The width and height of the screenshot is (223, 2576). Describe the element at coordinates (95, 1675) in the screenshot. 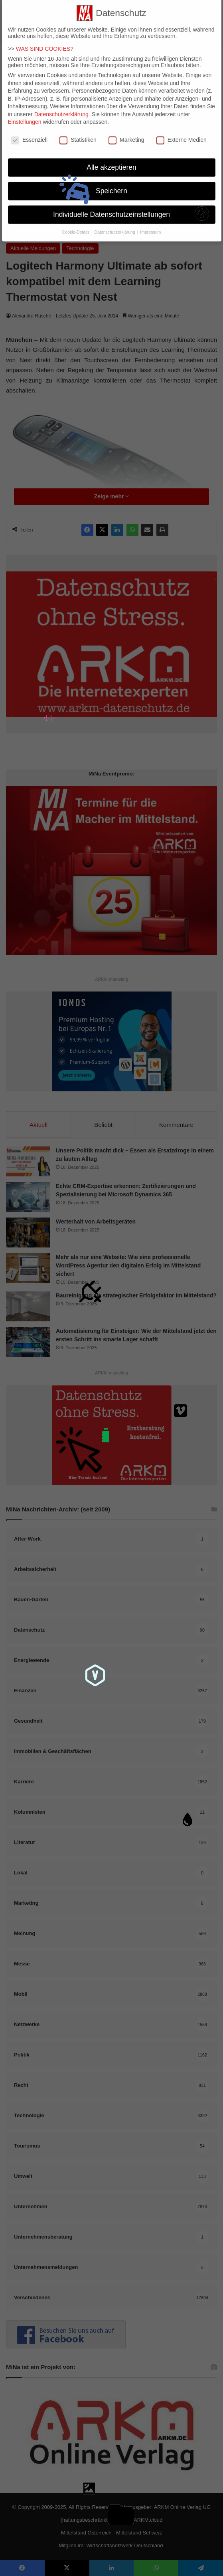

I see `version indicator or version number badge` at that location.